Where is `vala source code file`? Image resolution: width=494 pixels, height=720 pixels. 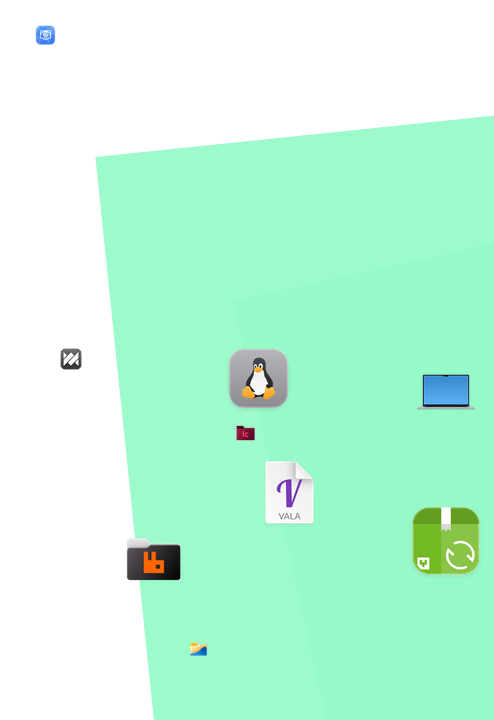 vala source code file is located at coordinates (289, 493).